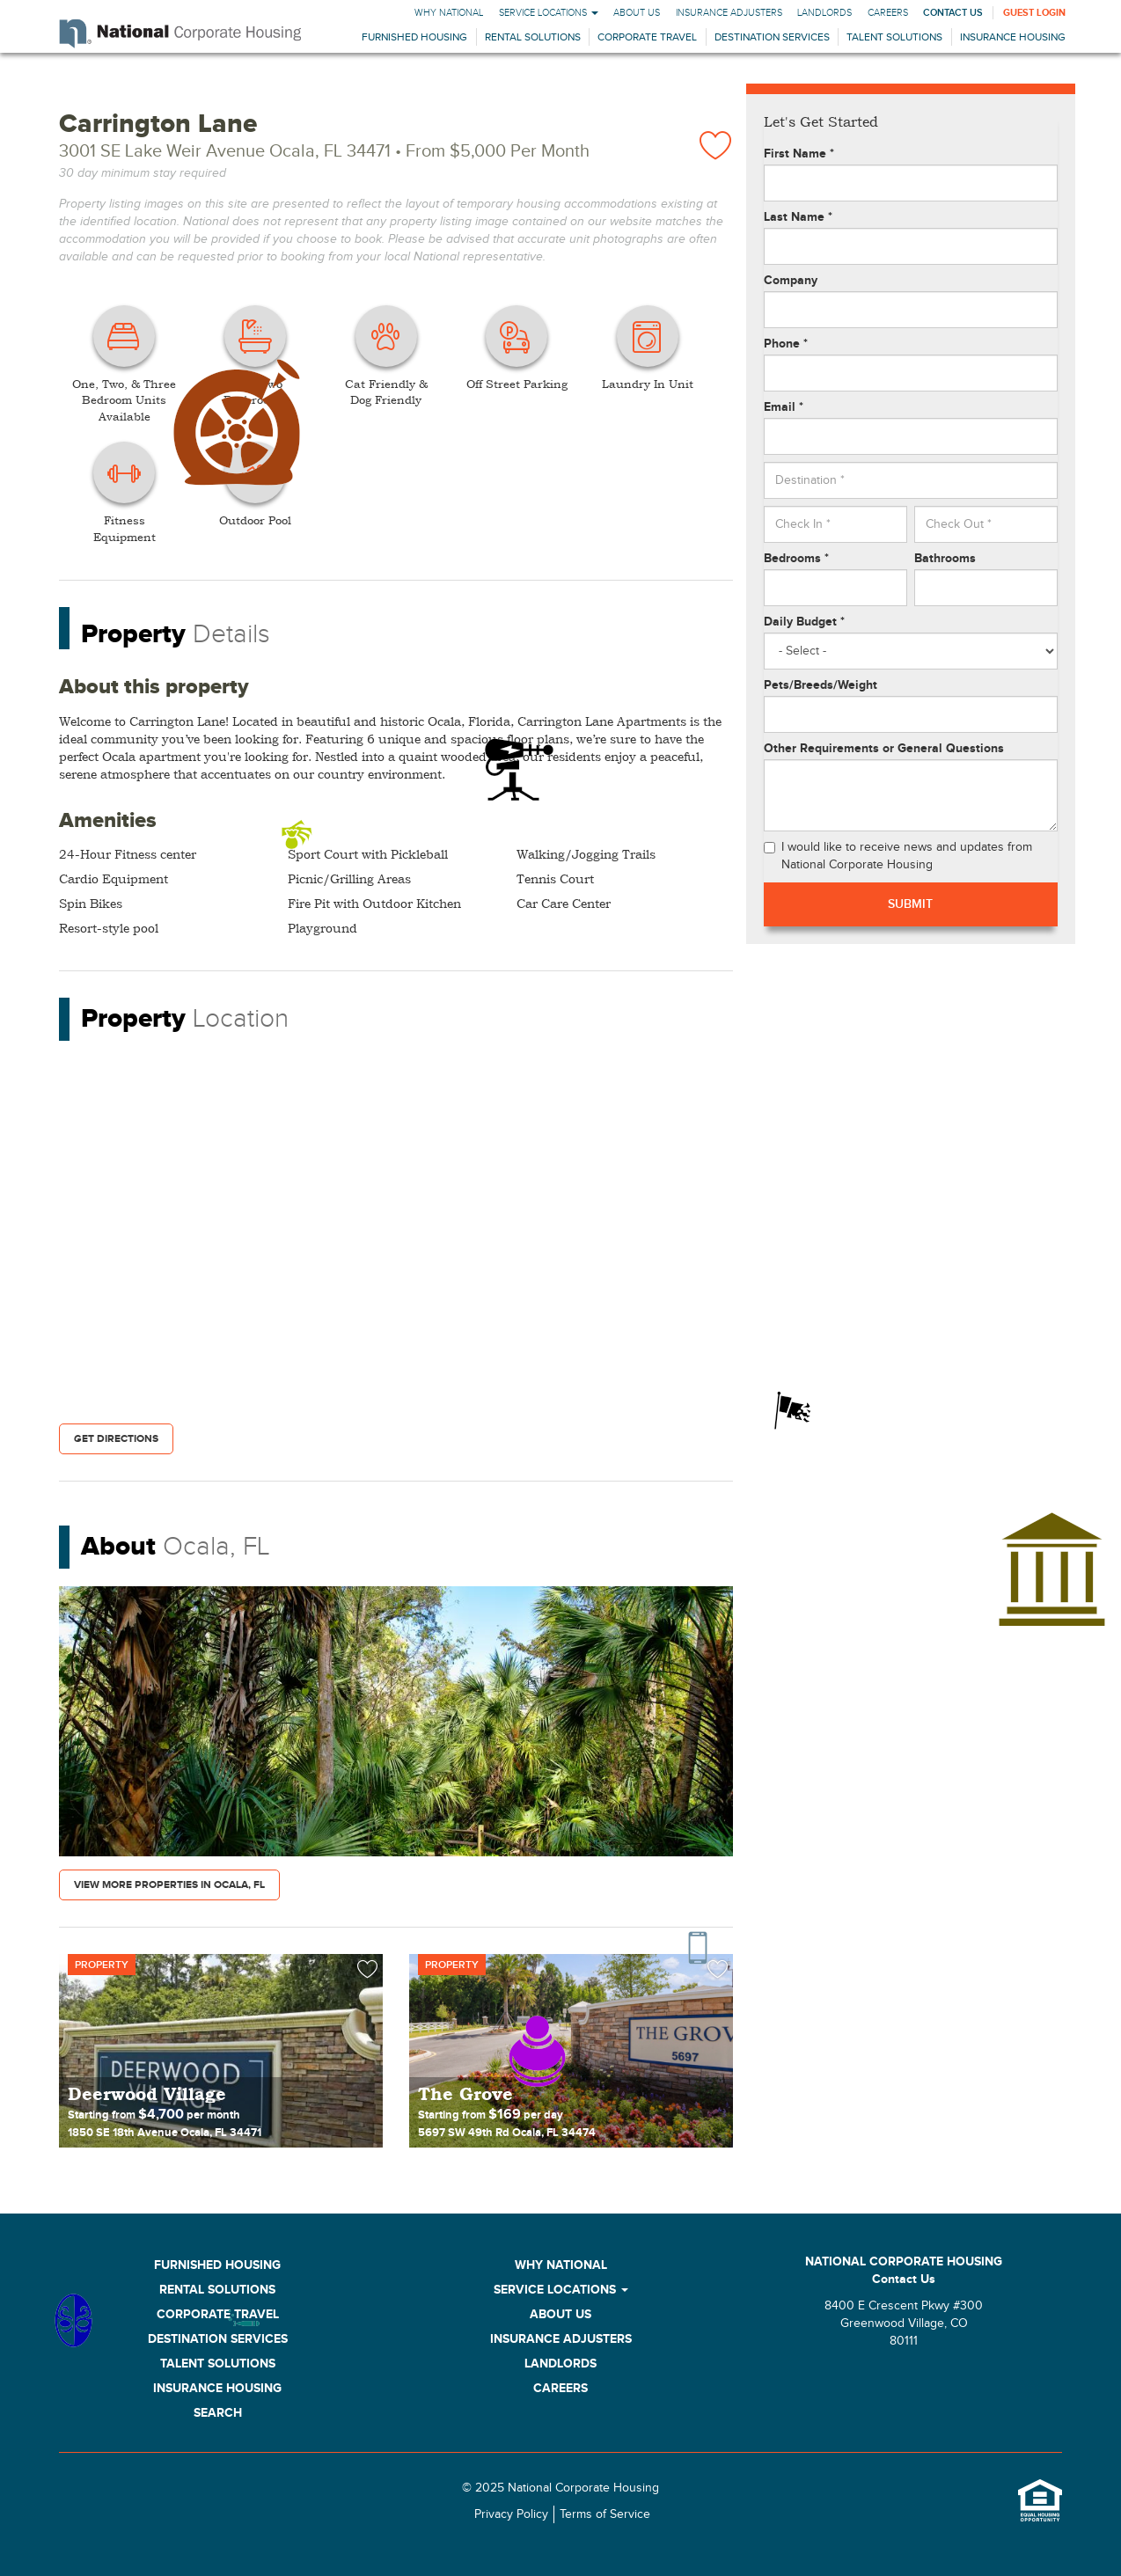 The width and height of the screenshot is (1121, 2576). Describe the element at coordinates (1051, 1569) in the screenshot. I see `access banking or financial services` at that location.